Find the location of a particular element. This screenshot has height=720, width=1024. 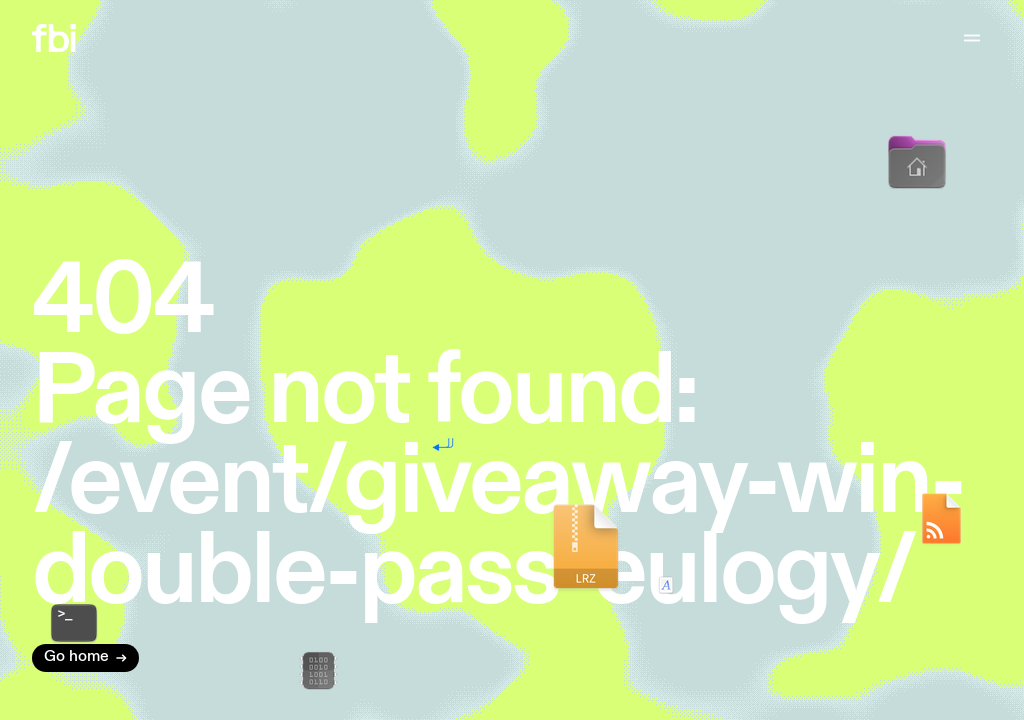

access your home folder is located at coordinates (917, 162).